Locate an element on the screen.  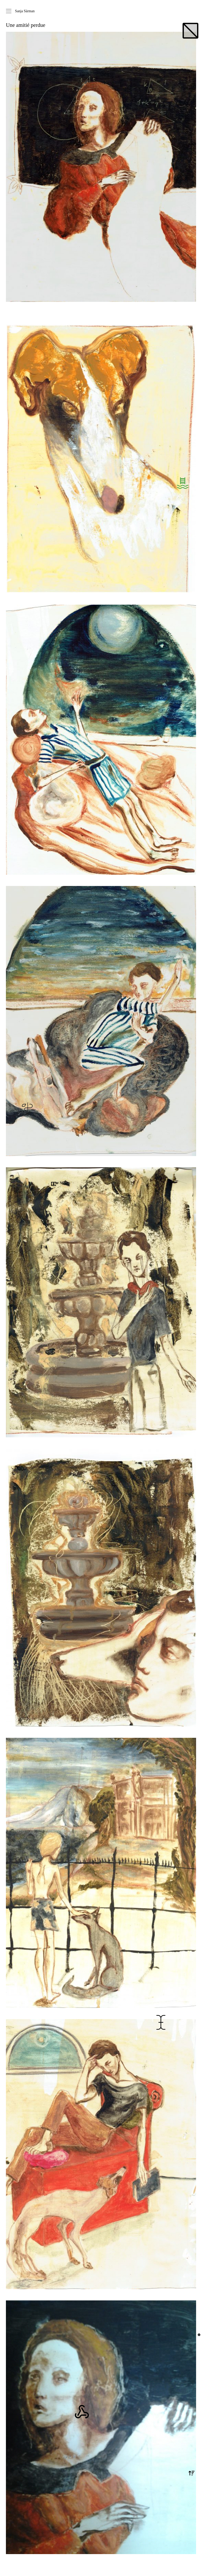
find nearby ATMs or cash machines is located at coordinates (54, 1184).